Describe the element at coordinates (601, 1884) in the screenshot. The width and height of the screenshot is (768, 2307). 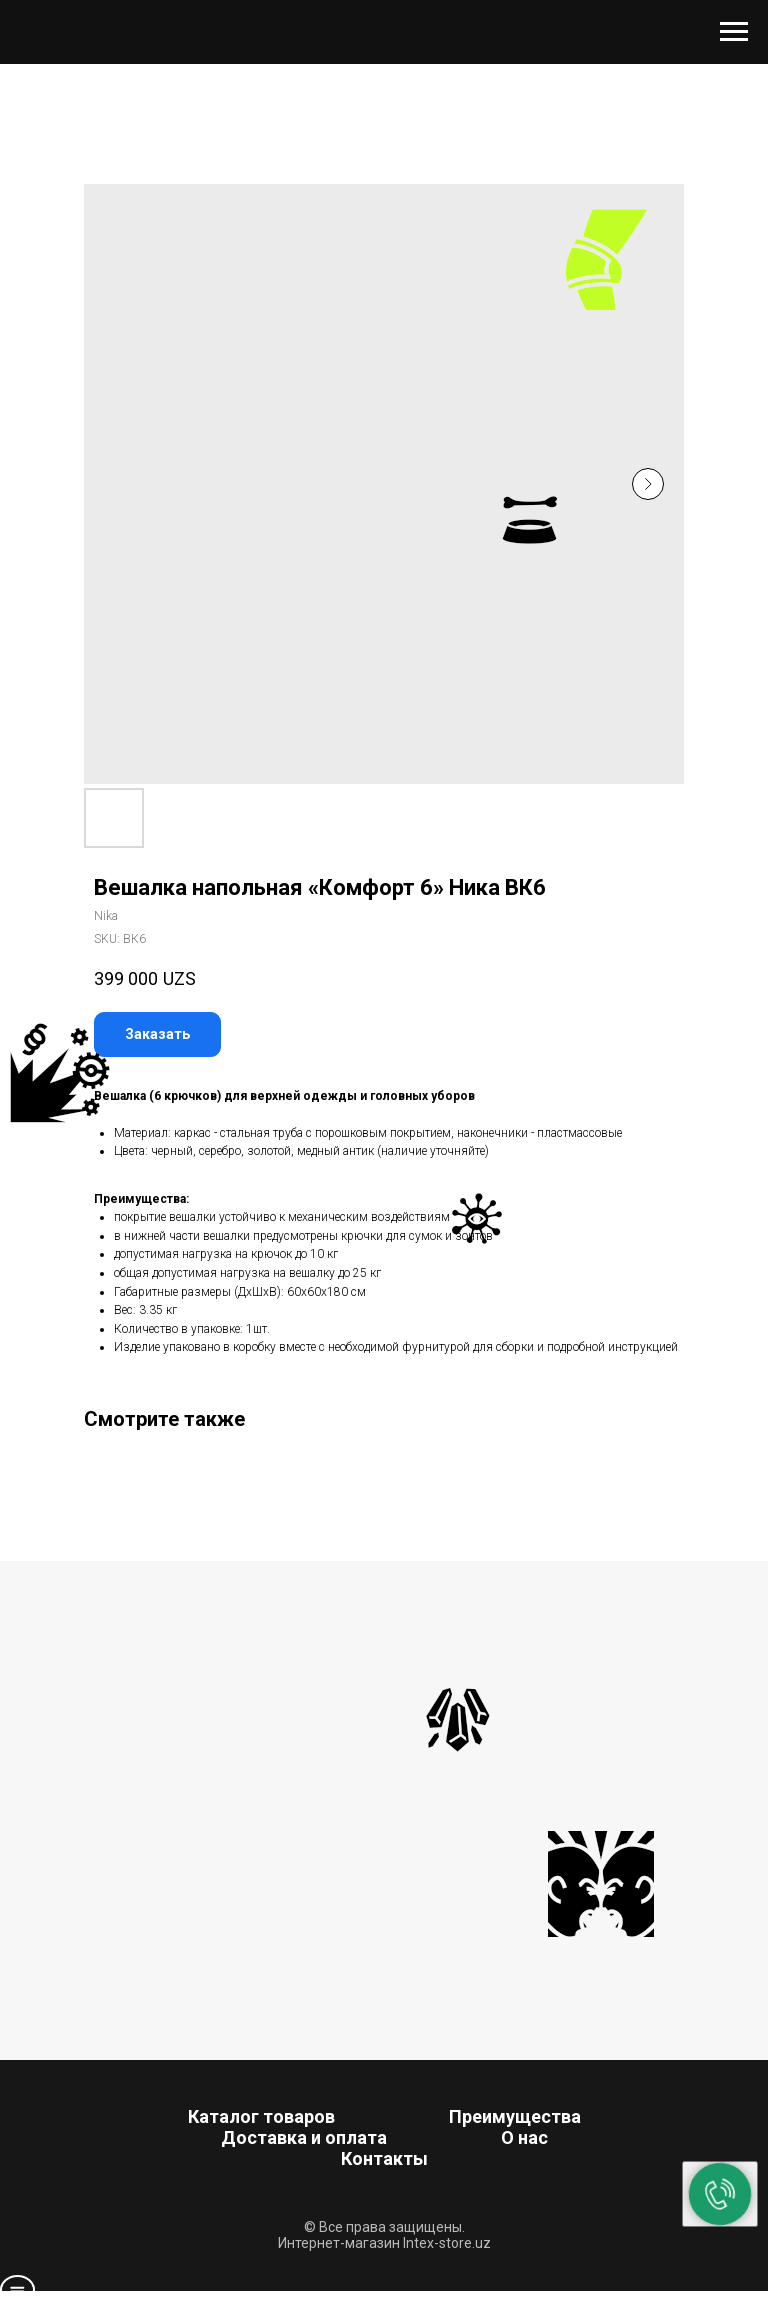
I see `indicates a versus or battle mode` at that location.